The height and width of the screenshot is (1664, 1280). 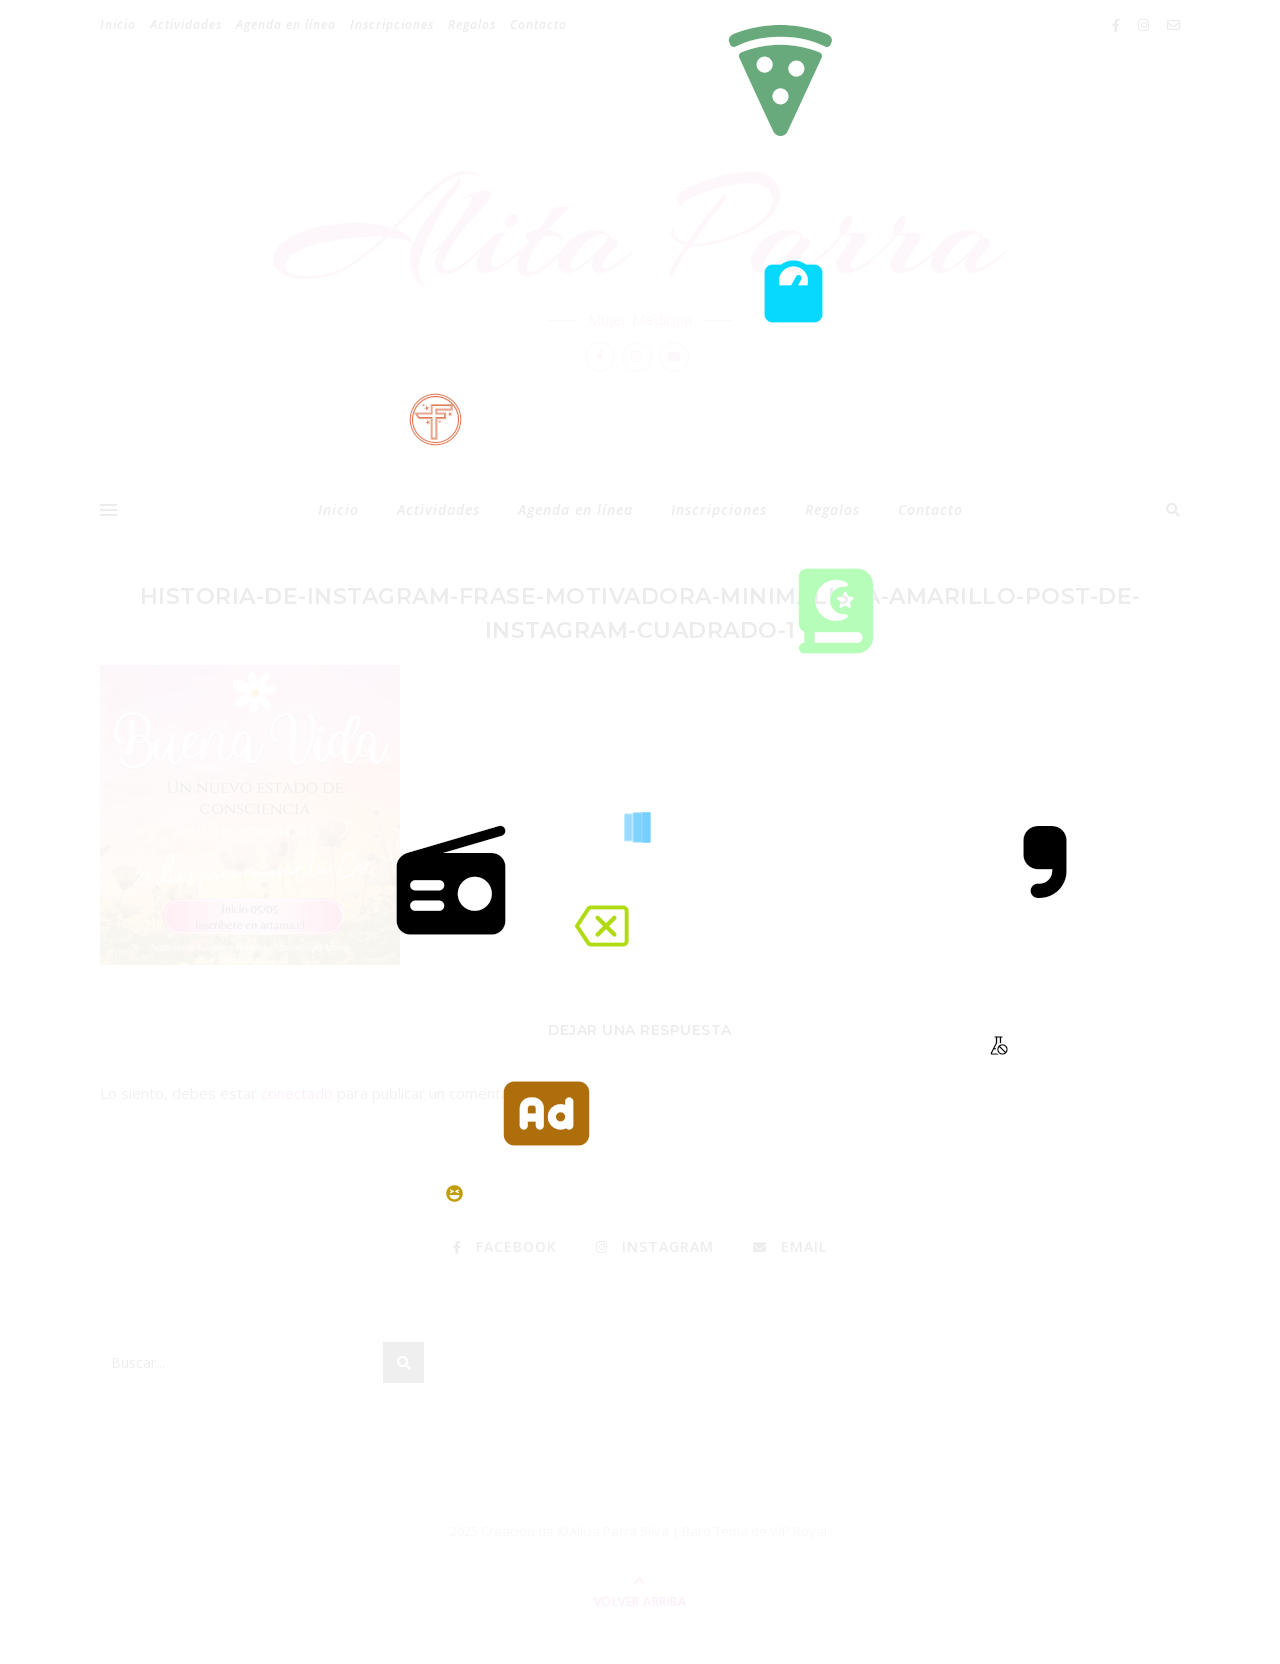 I want to click on access radio or audio streaming, so click(x=451, y=887).